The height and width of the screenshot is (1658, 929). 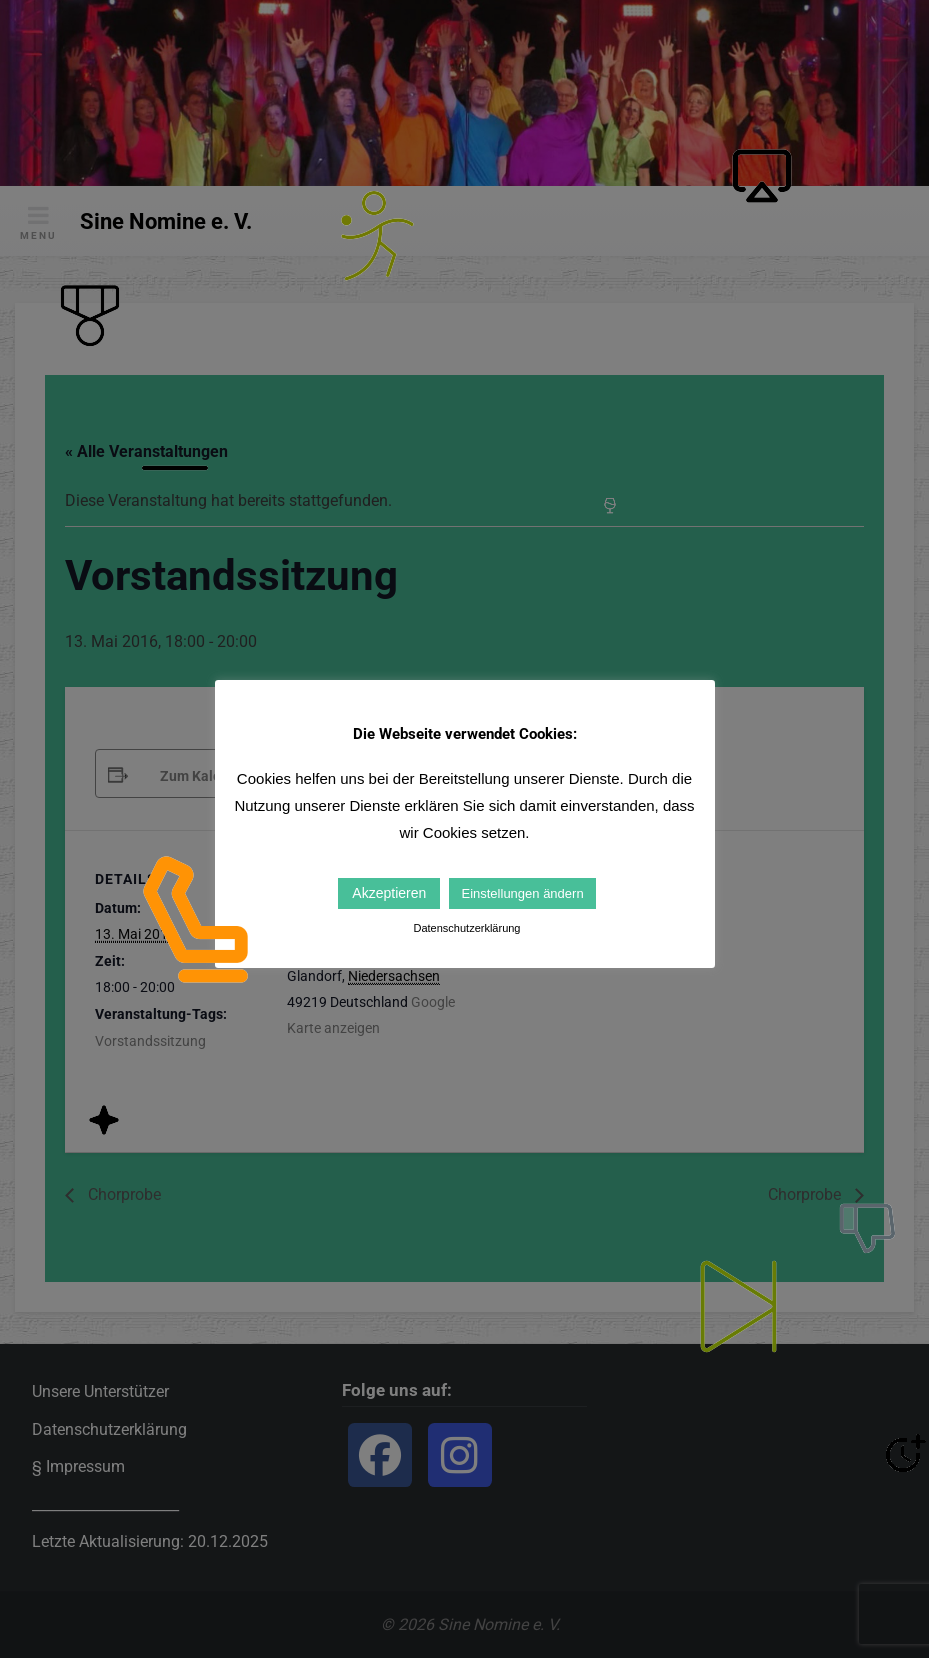 What do you see at coordinates (104, 1120) in the screenshot?
I see `indicates a special or featured item` at bounding box center [104, 1120].